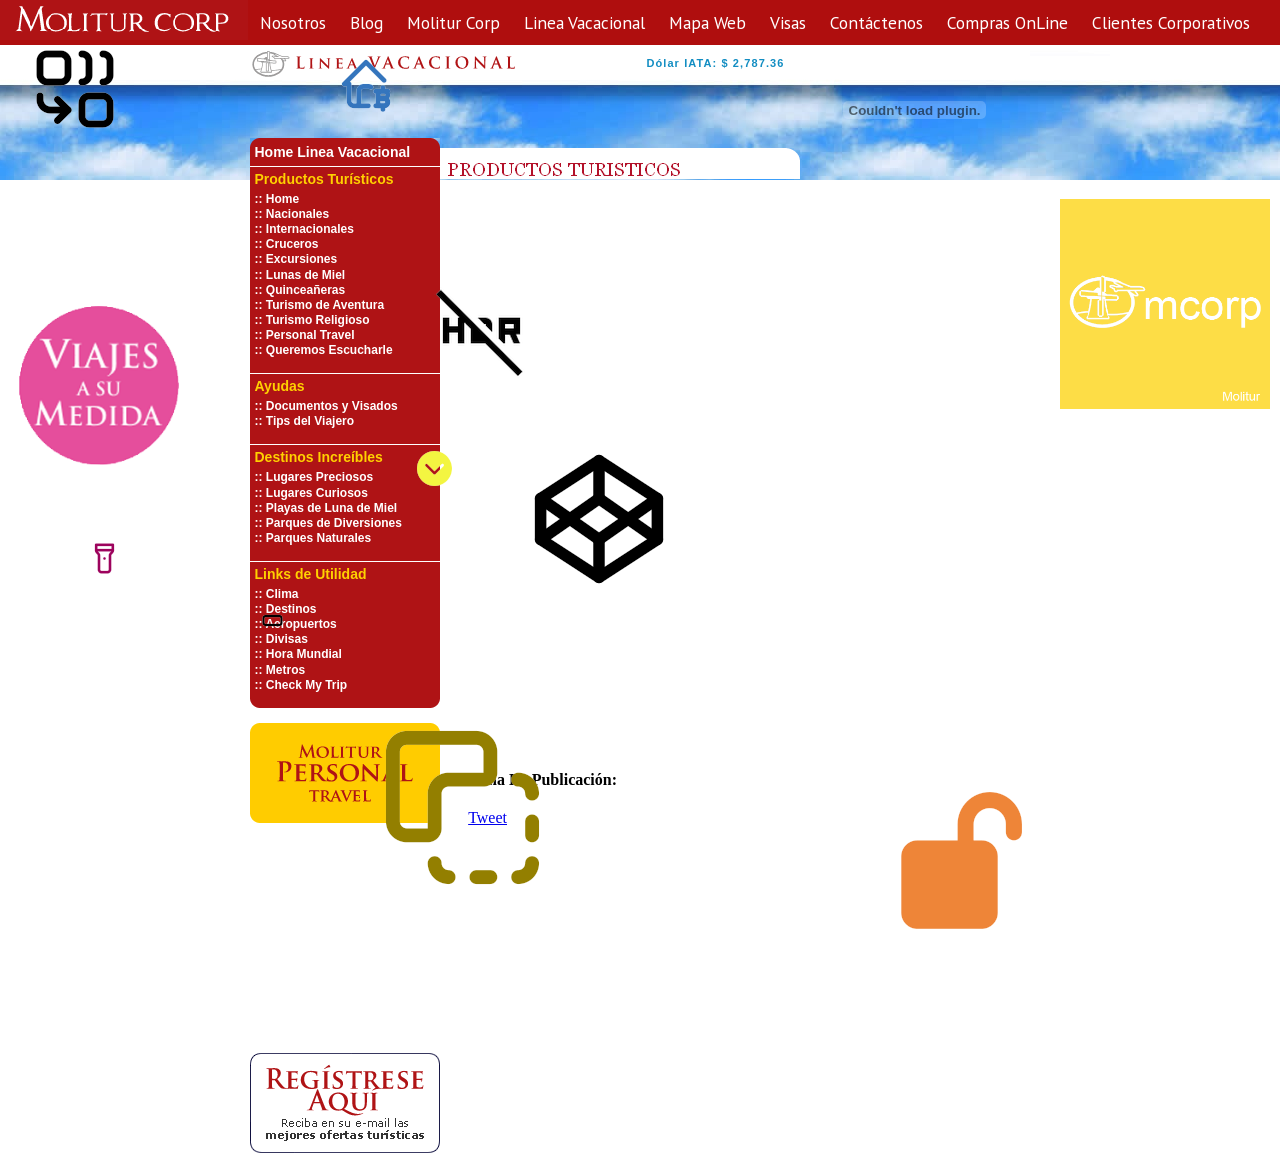  What do you see at coordinates (272, 620) in the screenshot?
I see `insert a code variable or placeholder` at bounding box center [272, 620].